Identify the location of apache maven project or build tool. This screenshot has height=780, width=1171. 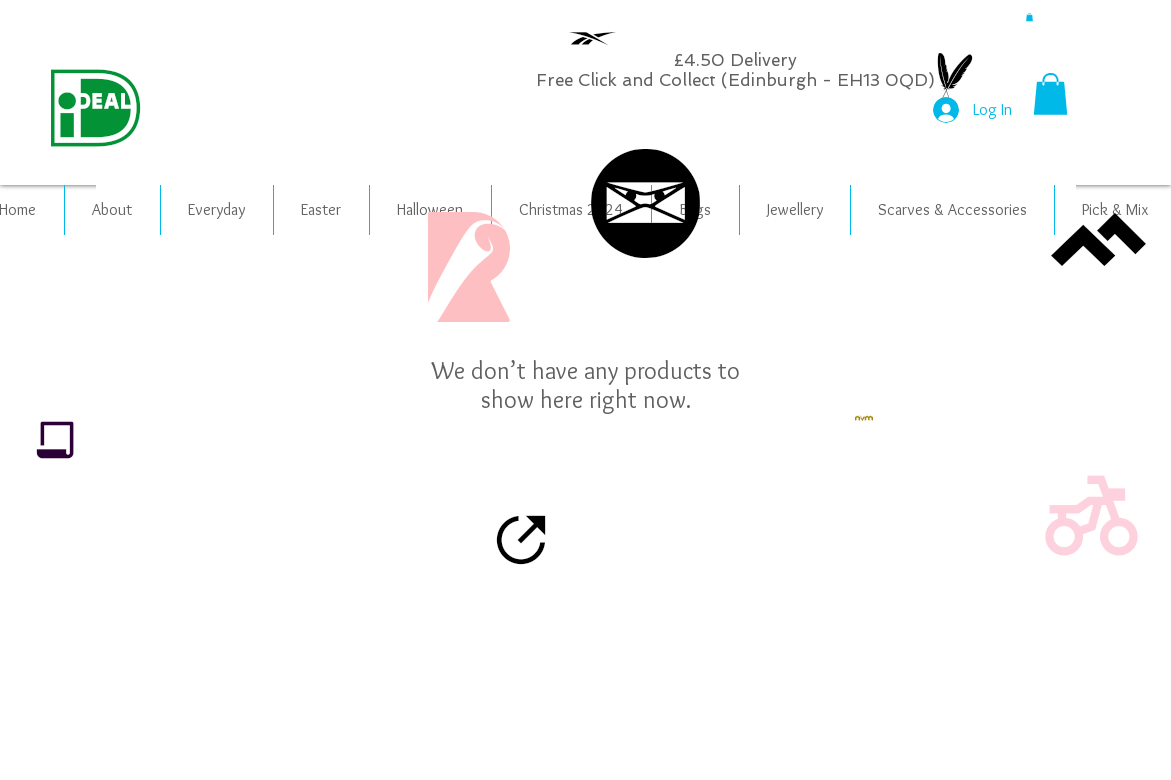
(955, 76).